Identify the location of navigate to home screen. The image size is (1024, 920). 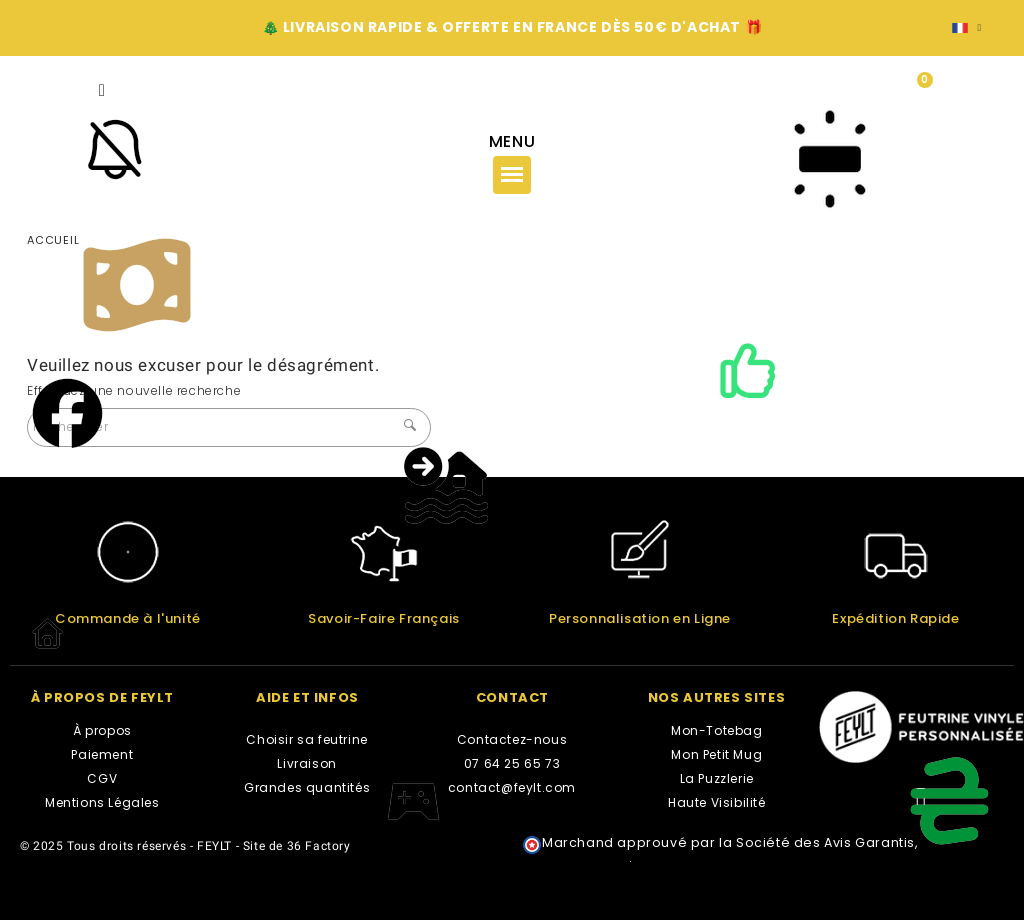
(47, 633).